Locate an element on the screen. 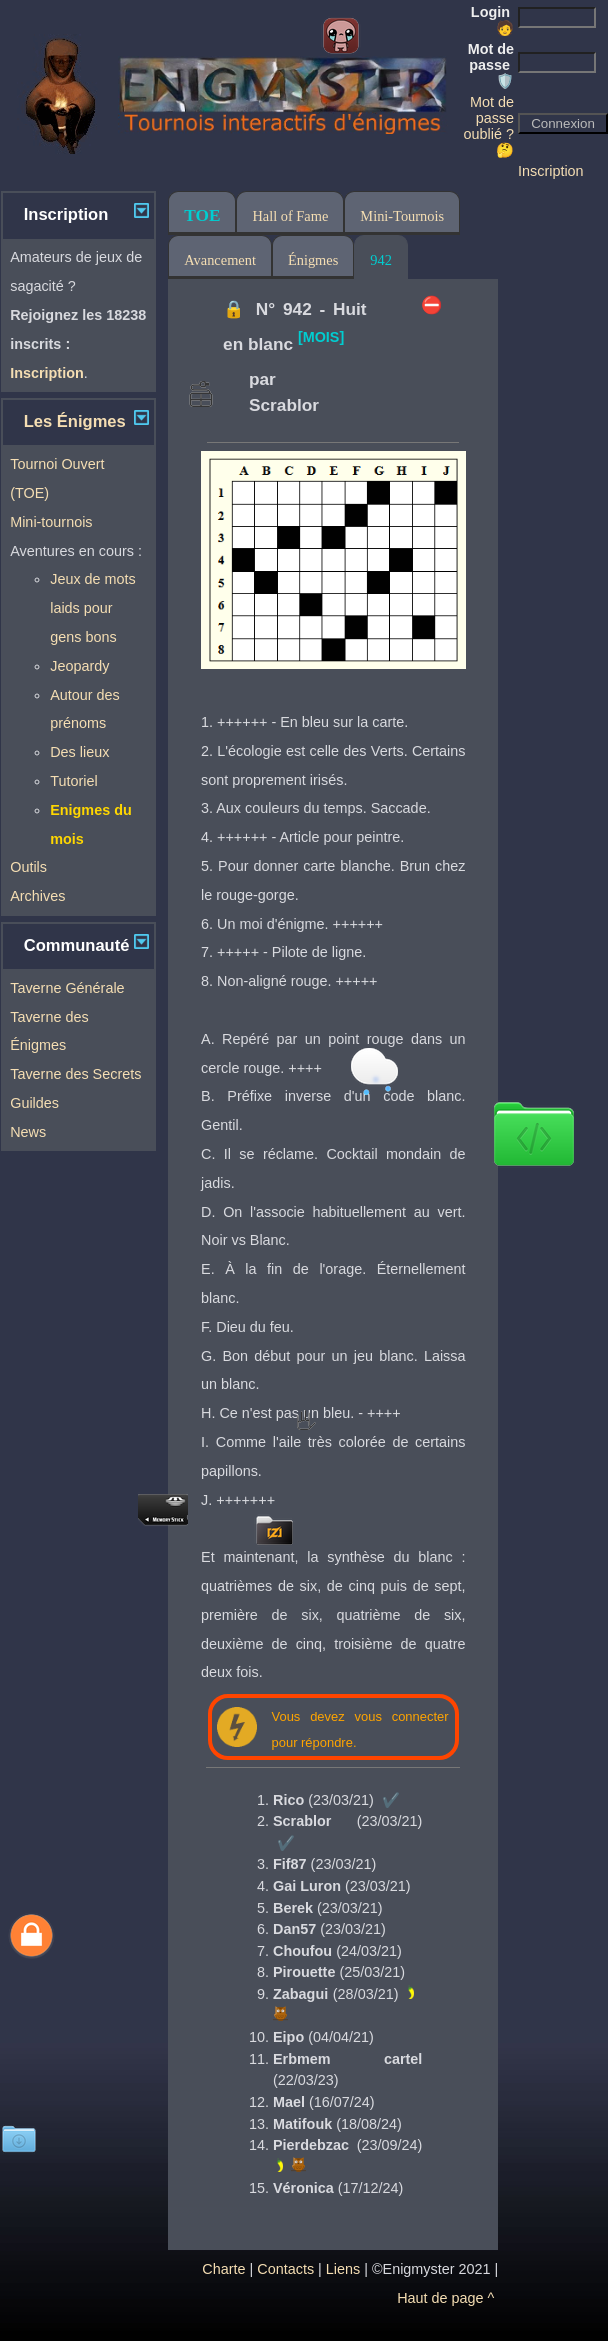 Image resolution: width=608 pixels, height=2341 pixels. access privacy settings is located at coordinates (306, 1420).